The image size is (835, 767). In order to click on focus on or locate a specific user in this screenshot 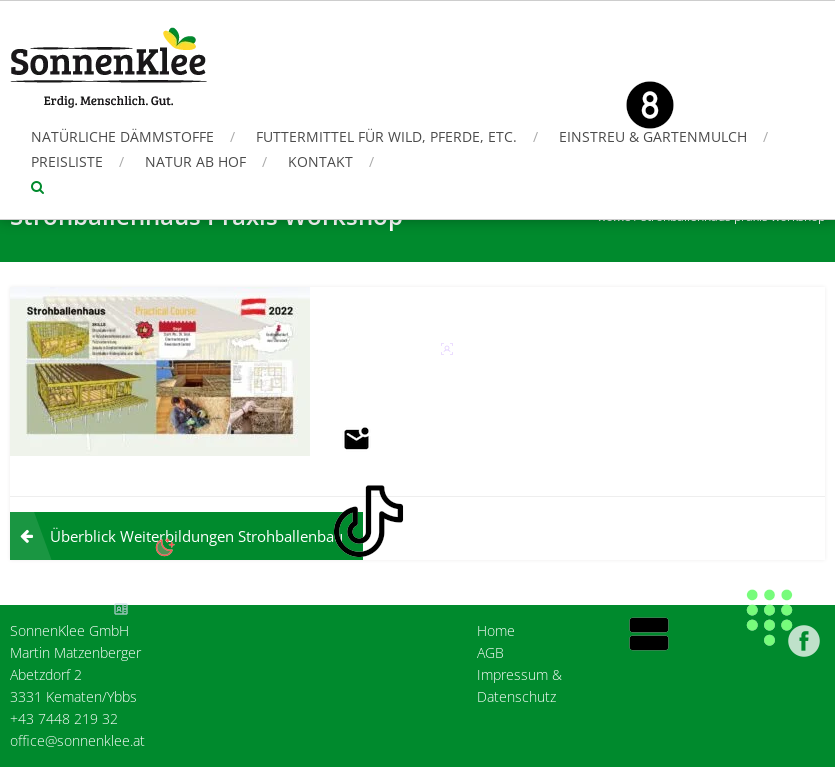, I will do `click(447, 349)`.